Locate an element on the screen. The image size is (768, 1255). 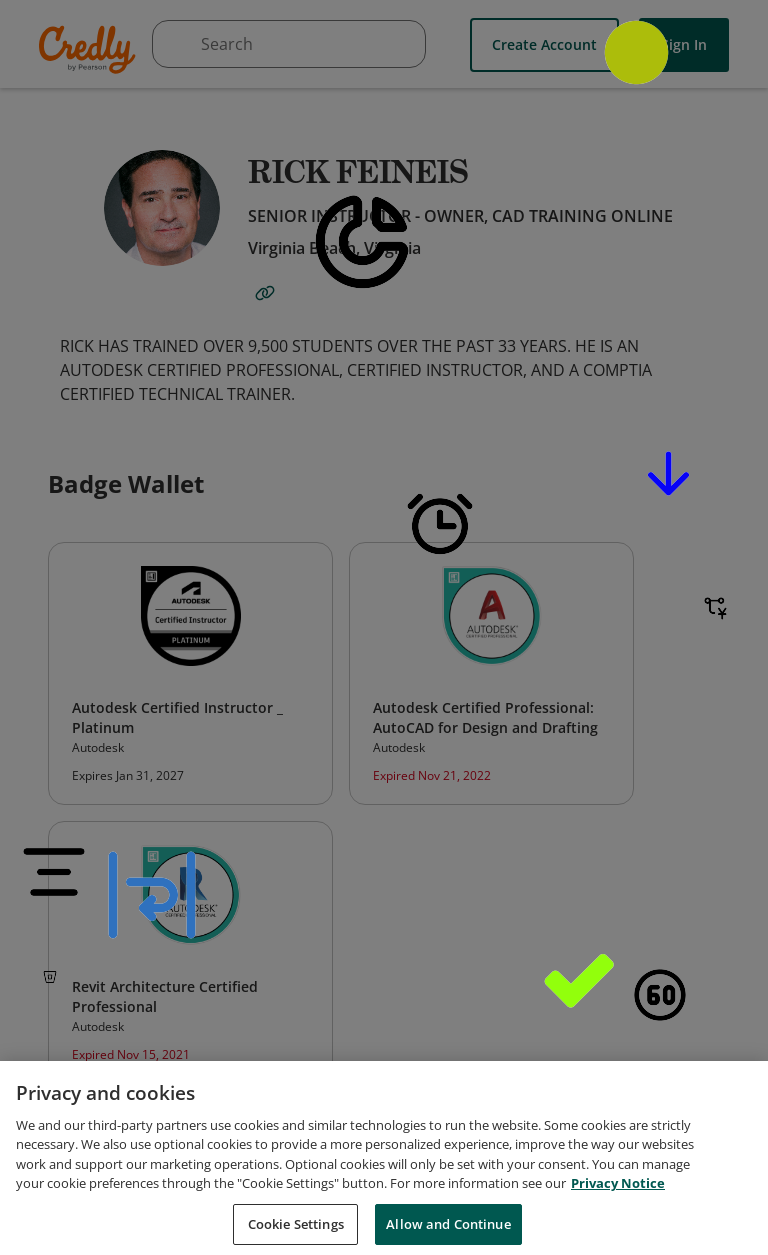
open Bitbucket repository is located at coordinates (50, 977).